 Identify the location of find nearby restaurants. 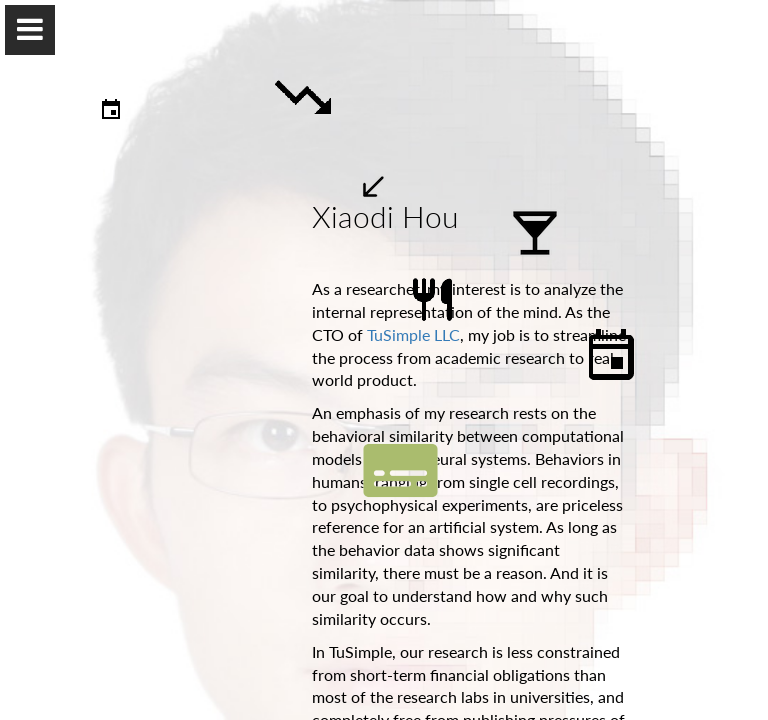
(432, 299).